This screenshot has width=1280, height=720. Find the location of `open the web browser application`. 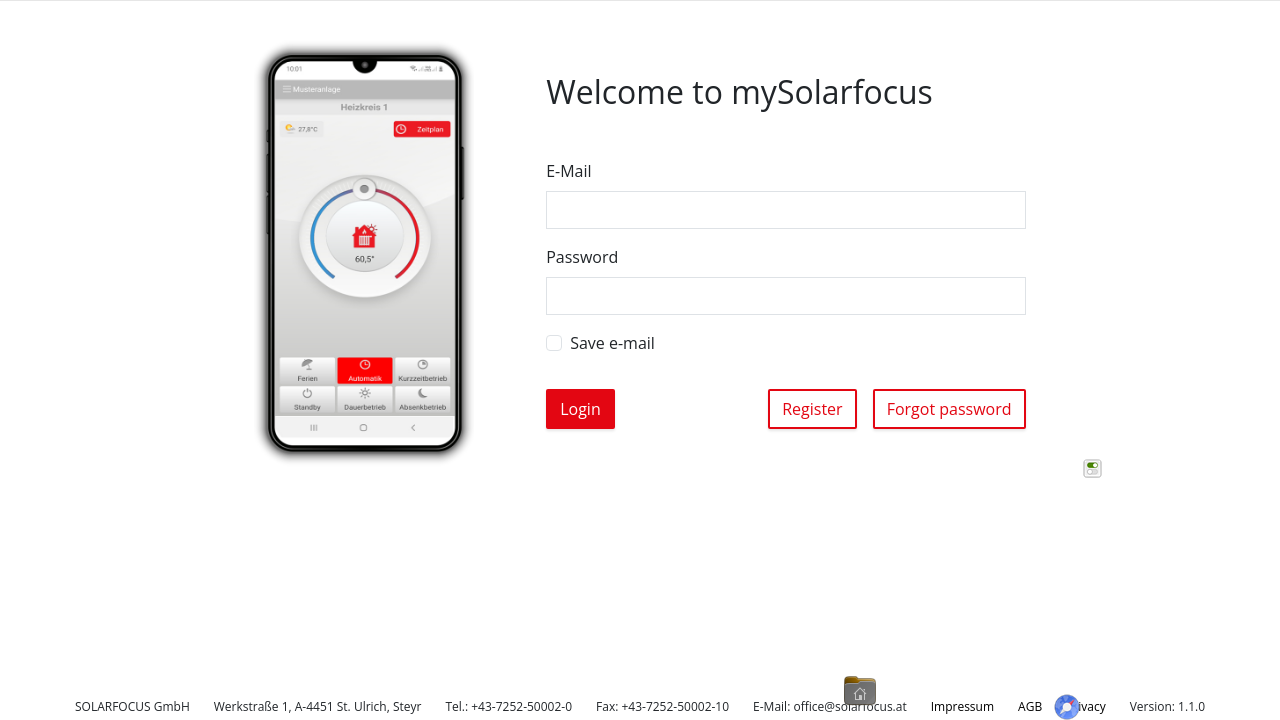

open the web browser application is located at coordinates (1067, 707).